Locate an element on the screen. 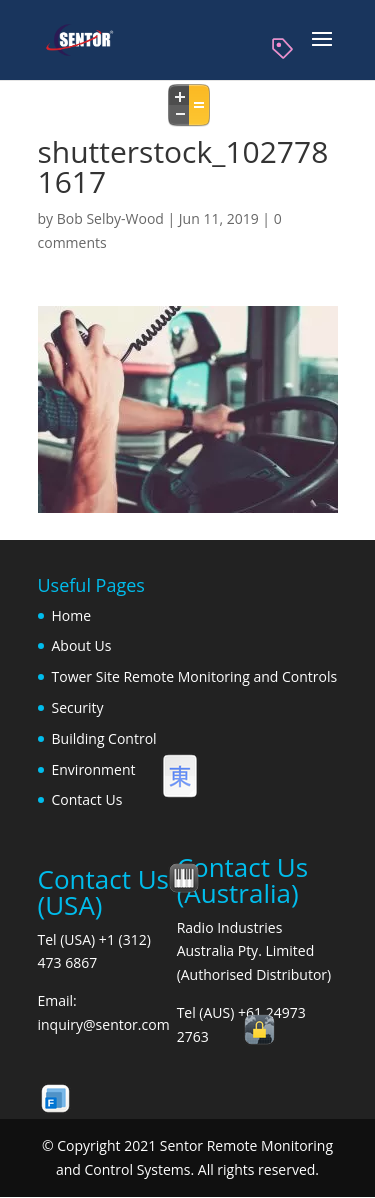  open the calculator app is located at coordinates (189, 105).